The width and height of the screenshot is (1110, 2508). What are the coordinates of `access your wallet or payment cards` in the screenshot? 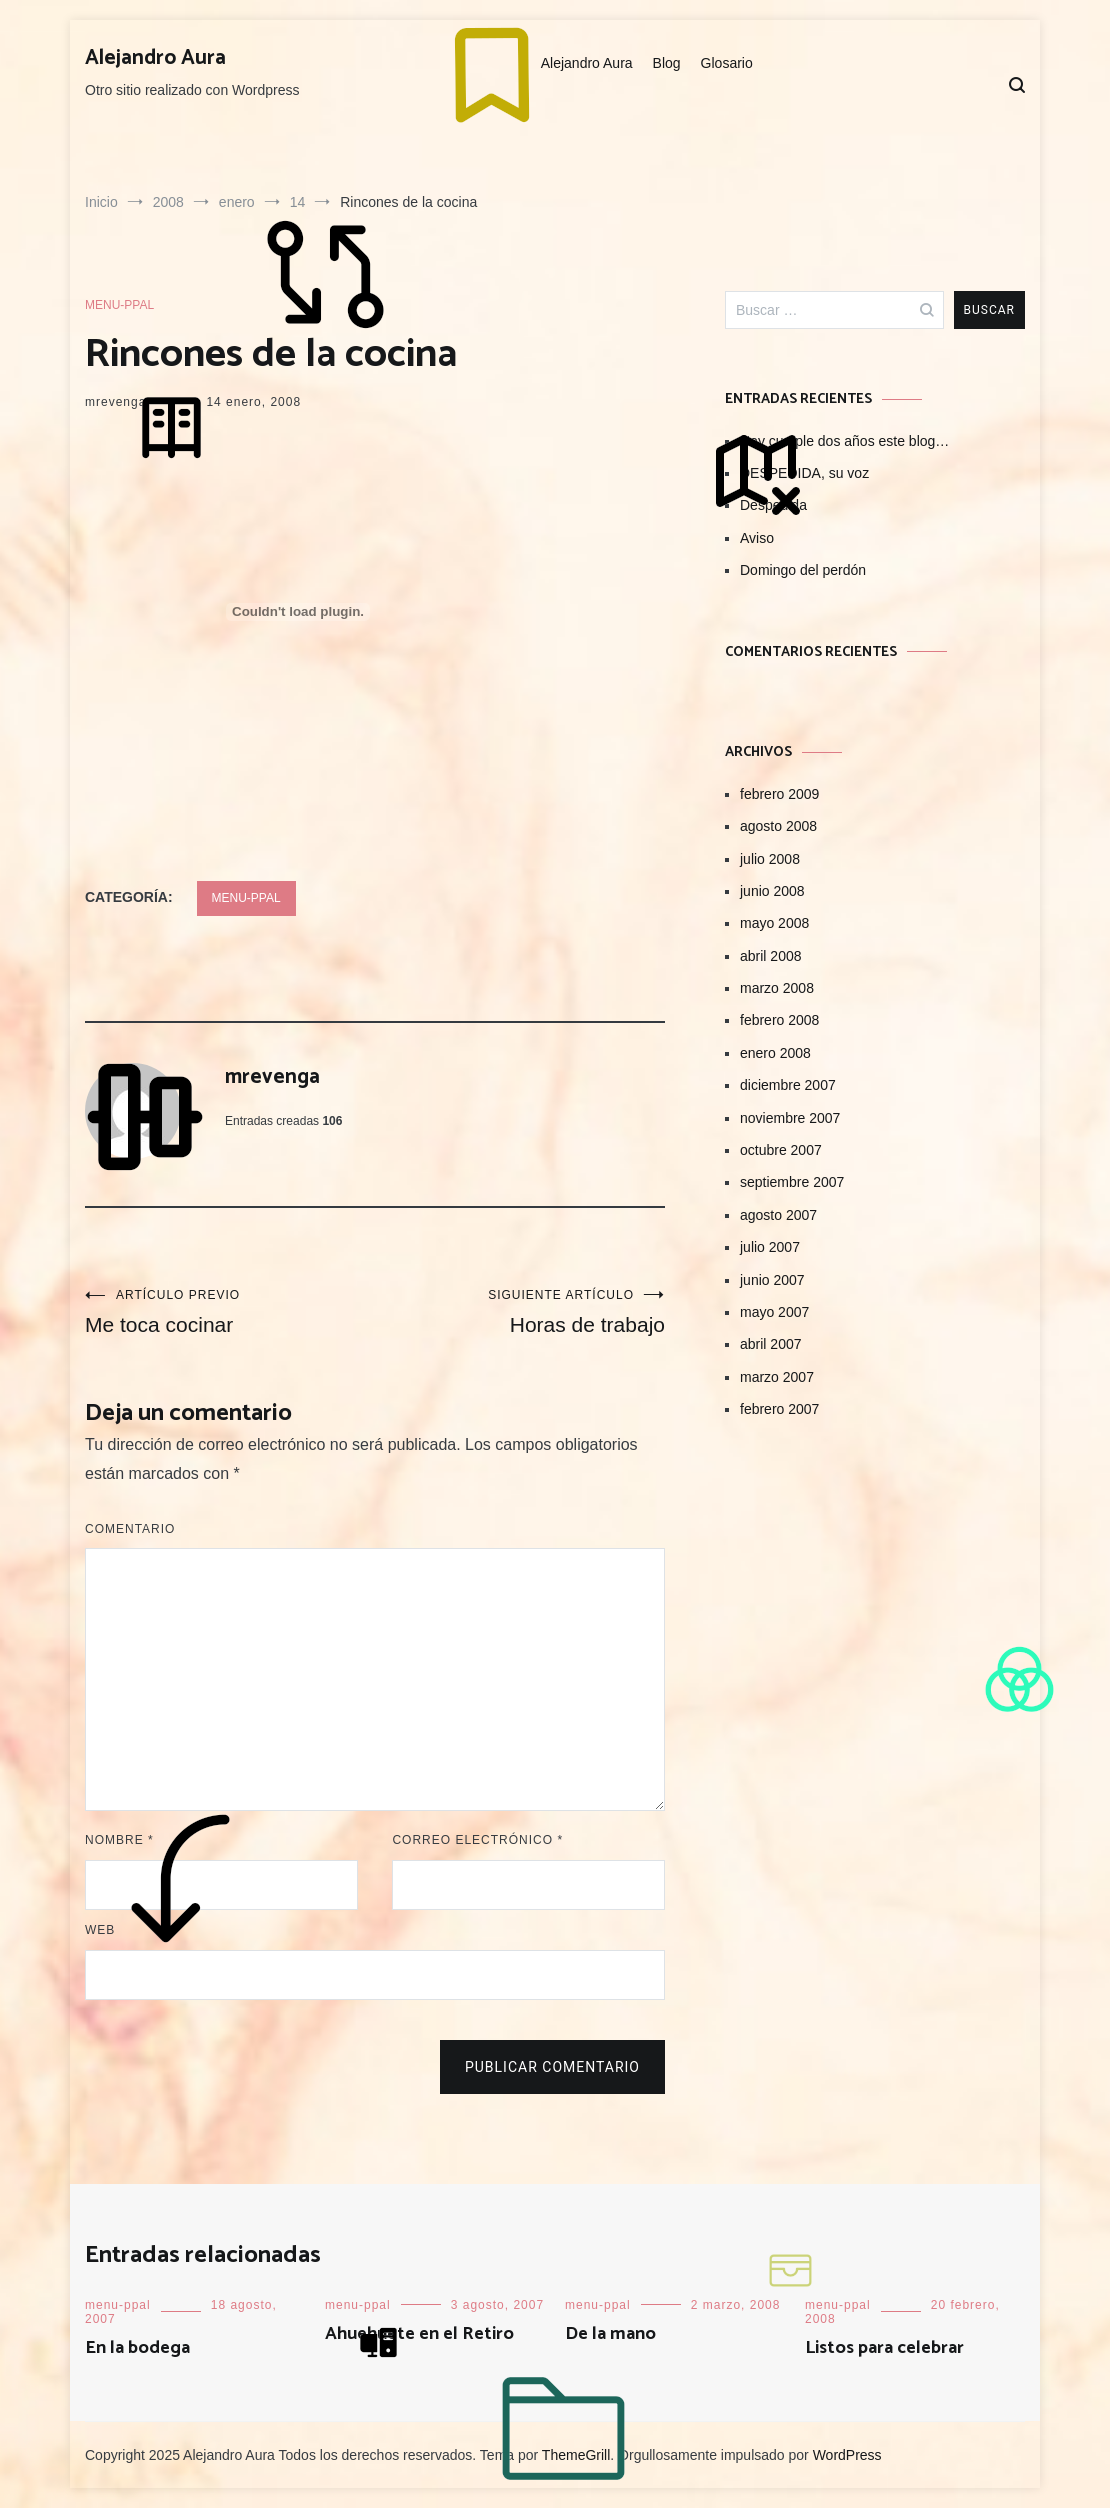 It's located at (790, 2270).